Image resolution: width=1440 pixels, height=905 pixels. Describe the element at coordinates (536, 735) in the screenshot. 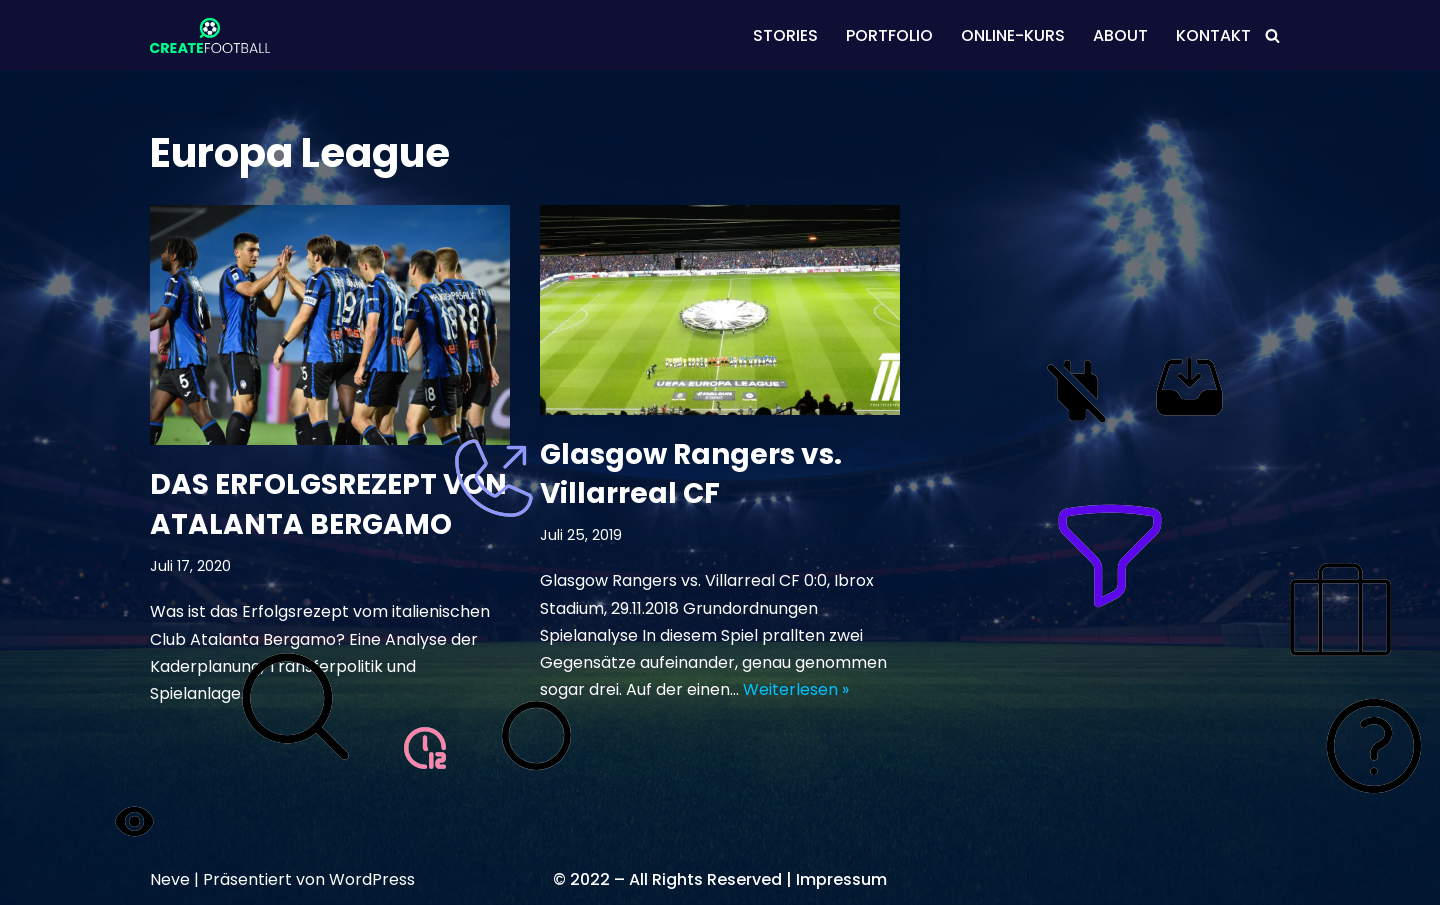

I see `indicates an unselected or empty state` at that location.